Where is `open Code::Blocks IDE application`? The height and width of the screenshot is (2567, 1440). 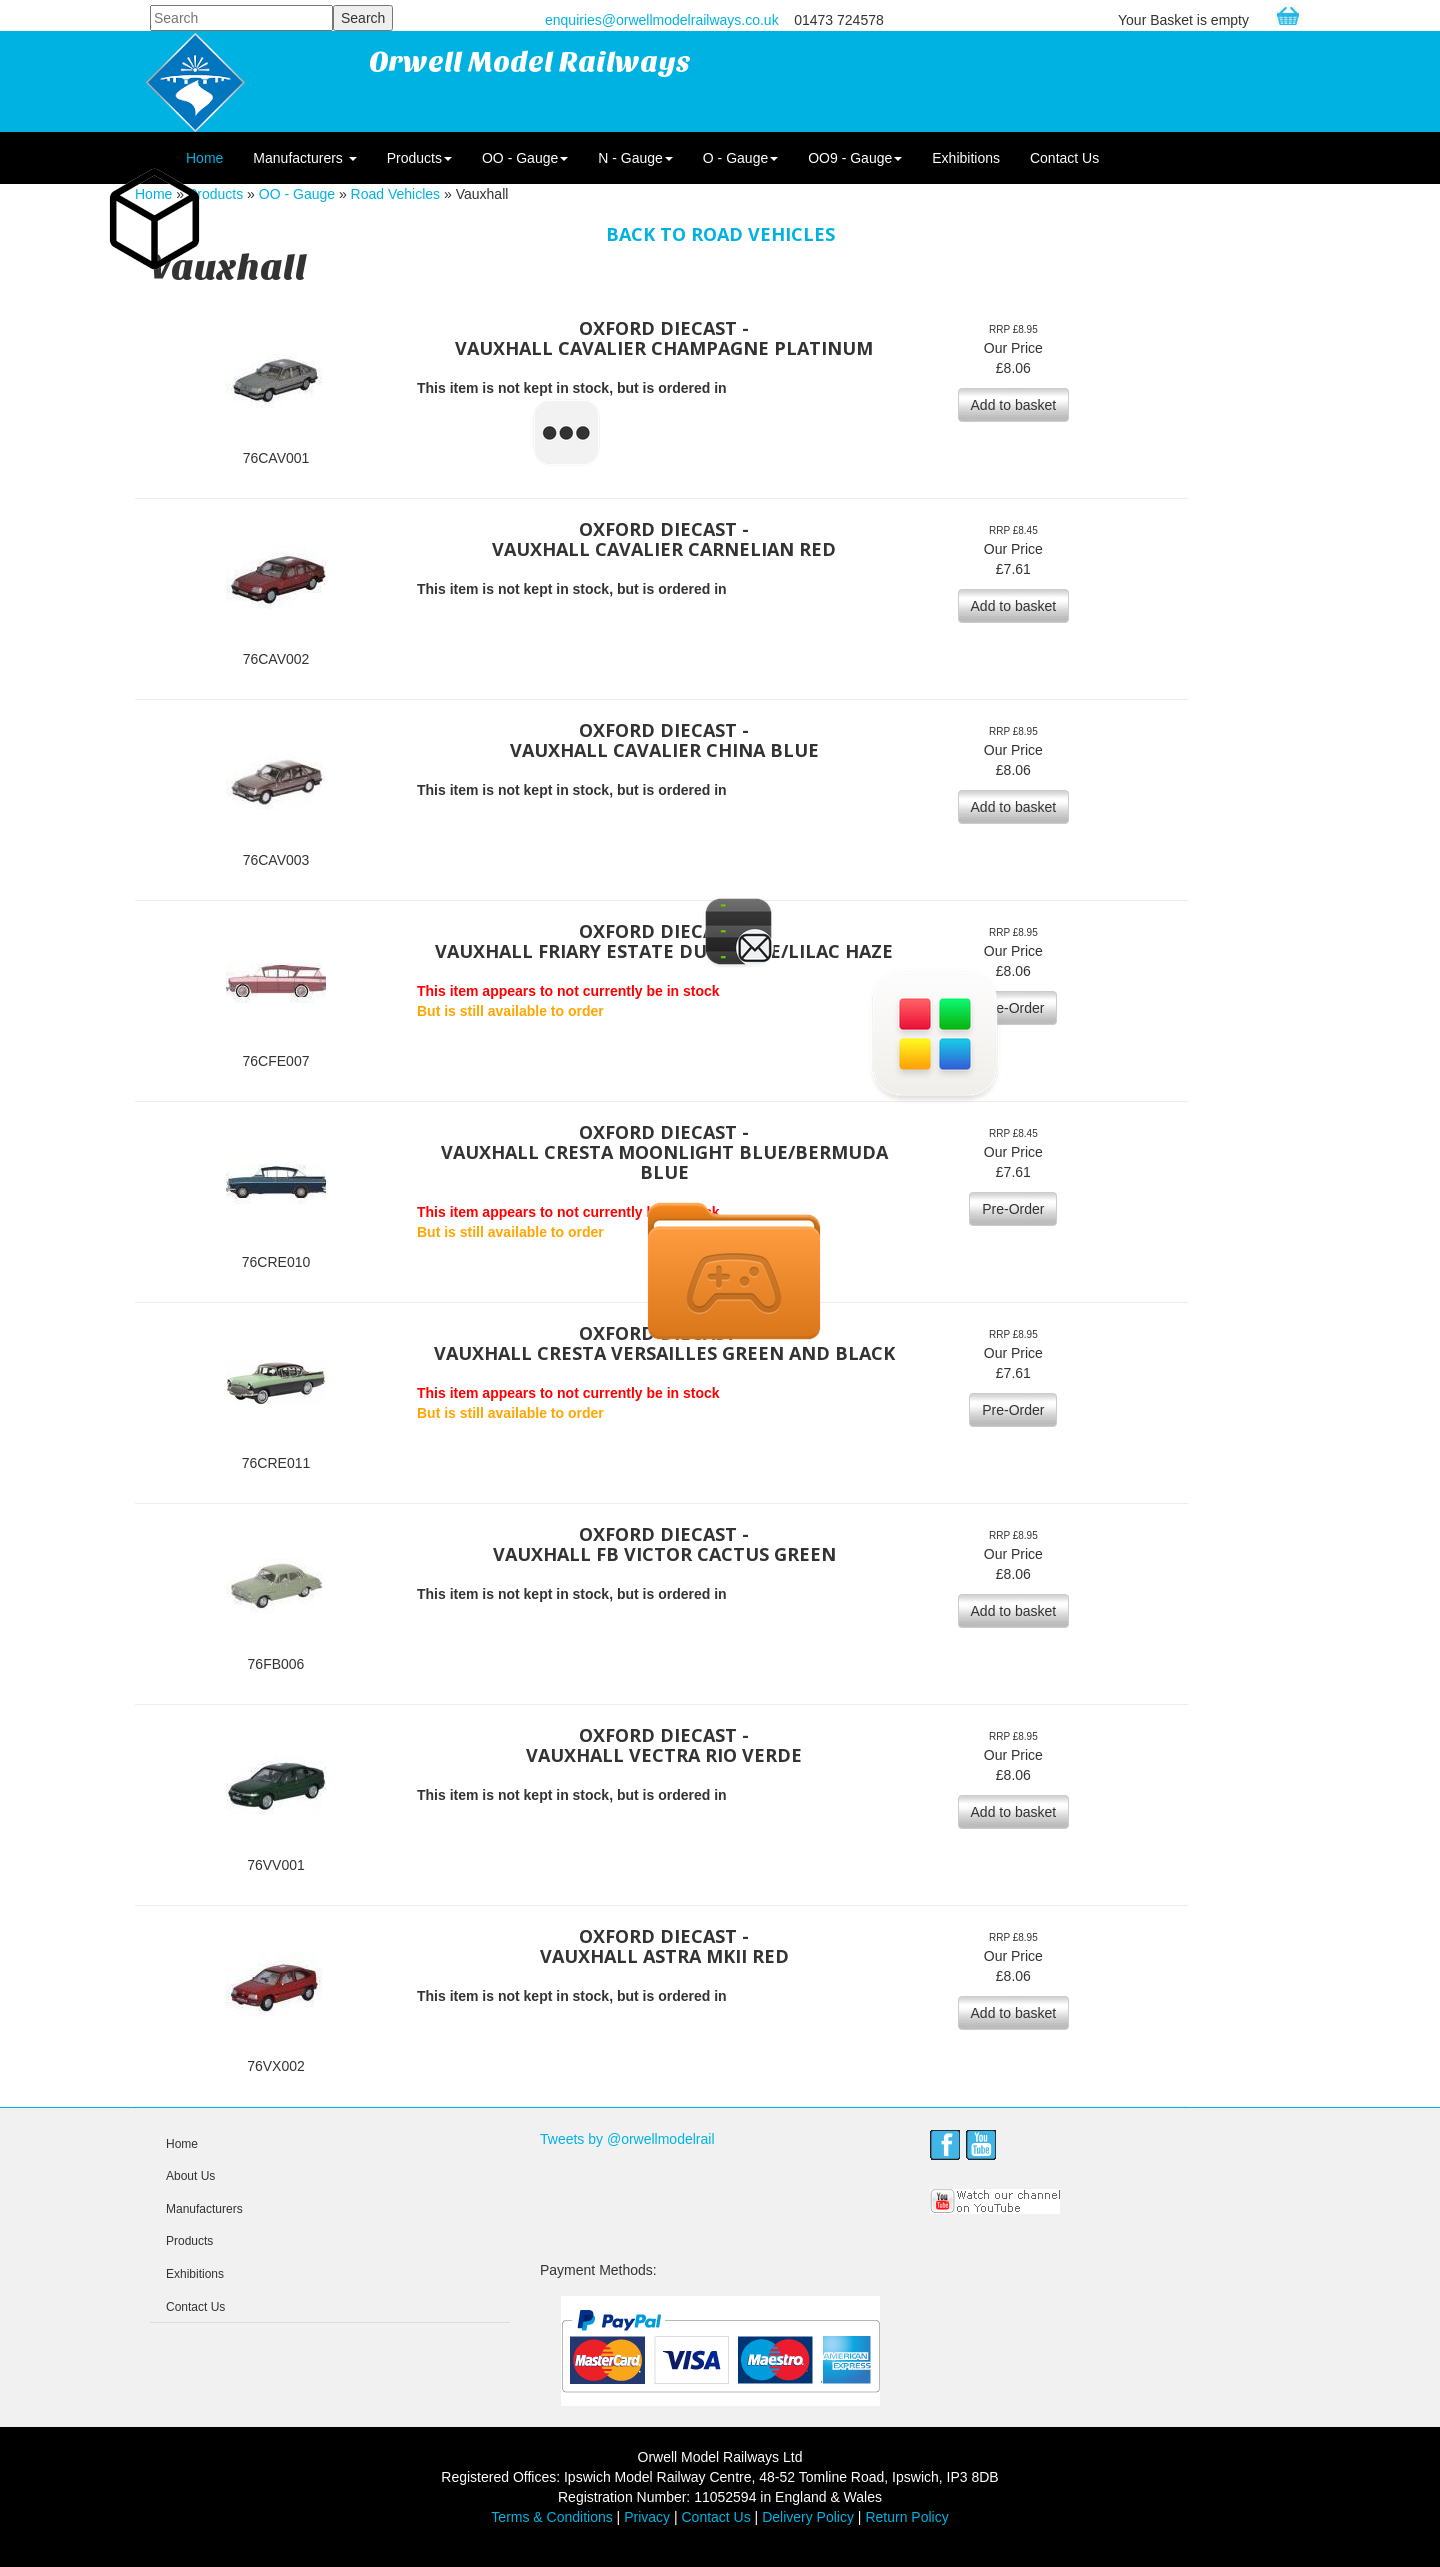 open Code::Blocks IDE application is located at coordinates (935, 1034).